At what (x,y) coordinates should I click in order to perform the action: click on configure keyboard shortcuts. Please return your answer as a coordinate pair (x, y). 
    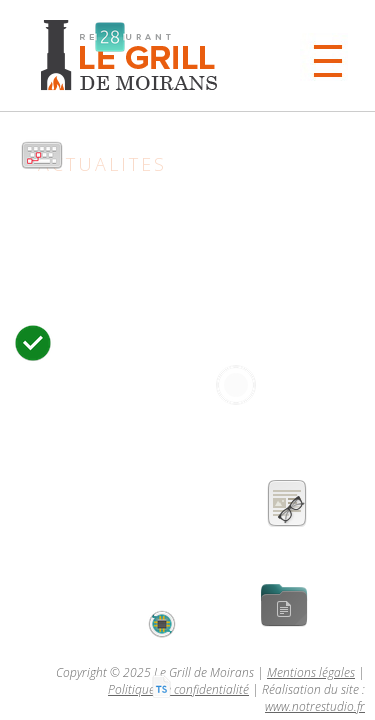
    Looking at the image, I should click on (42, 155).